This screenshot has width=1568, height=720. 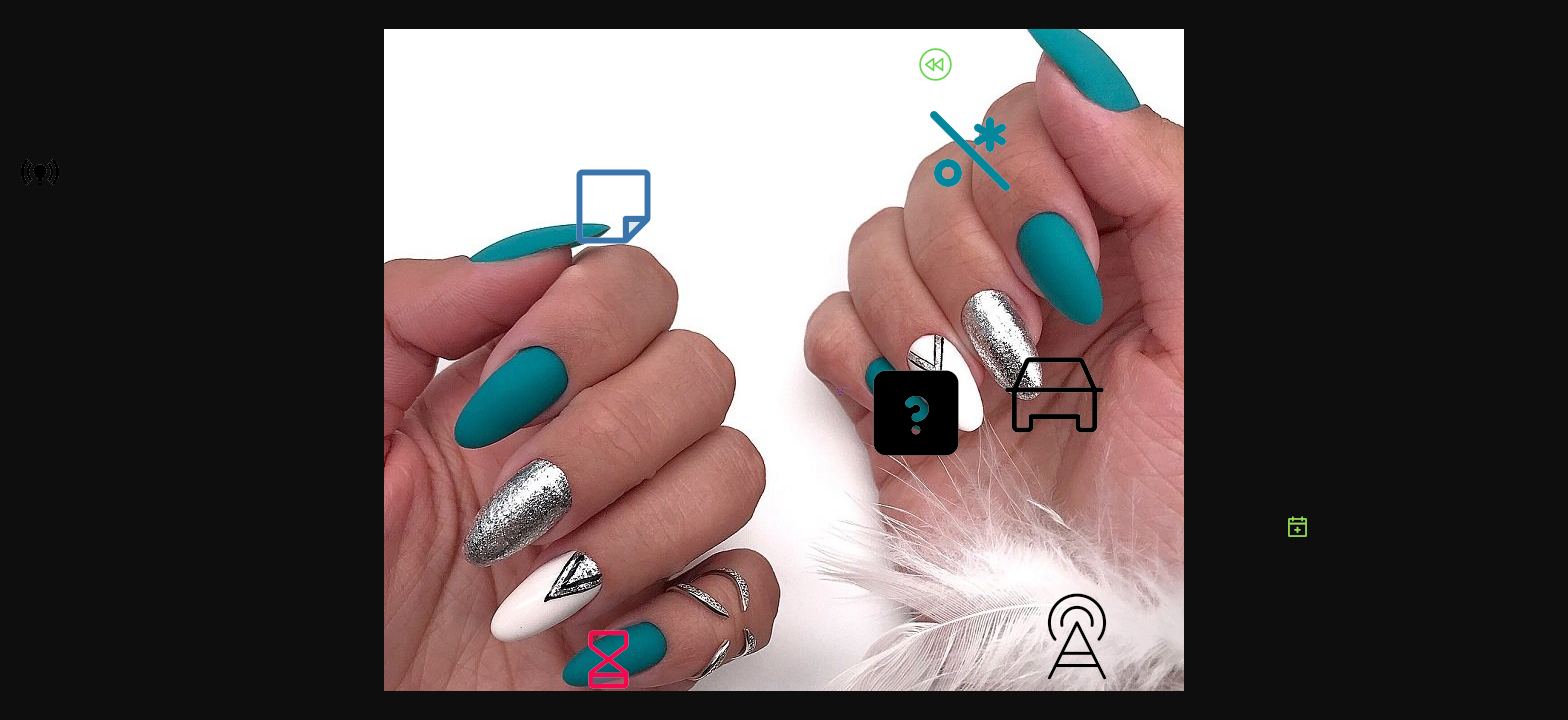 What do you see at coordinates (970, 151) in the screenshot?
I see `disable regular expression search` at bounding box center [970, 151].